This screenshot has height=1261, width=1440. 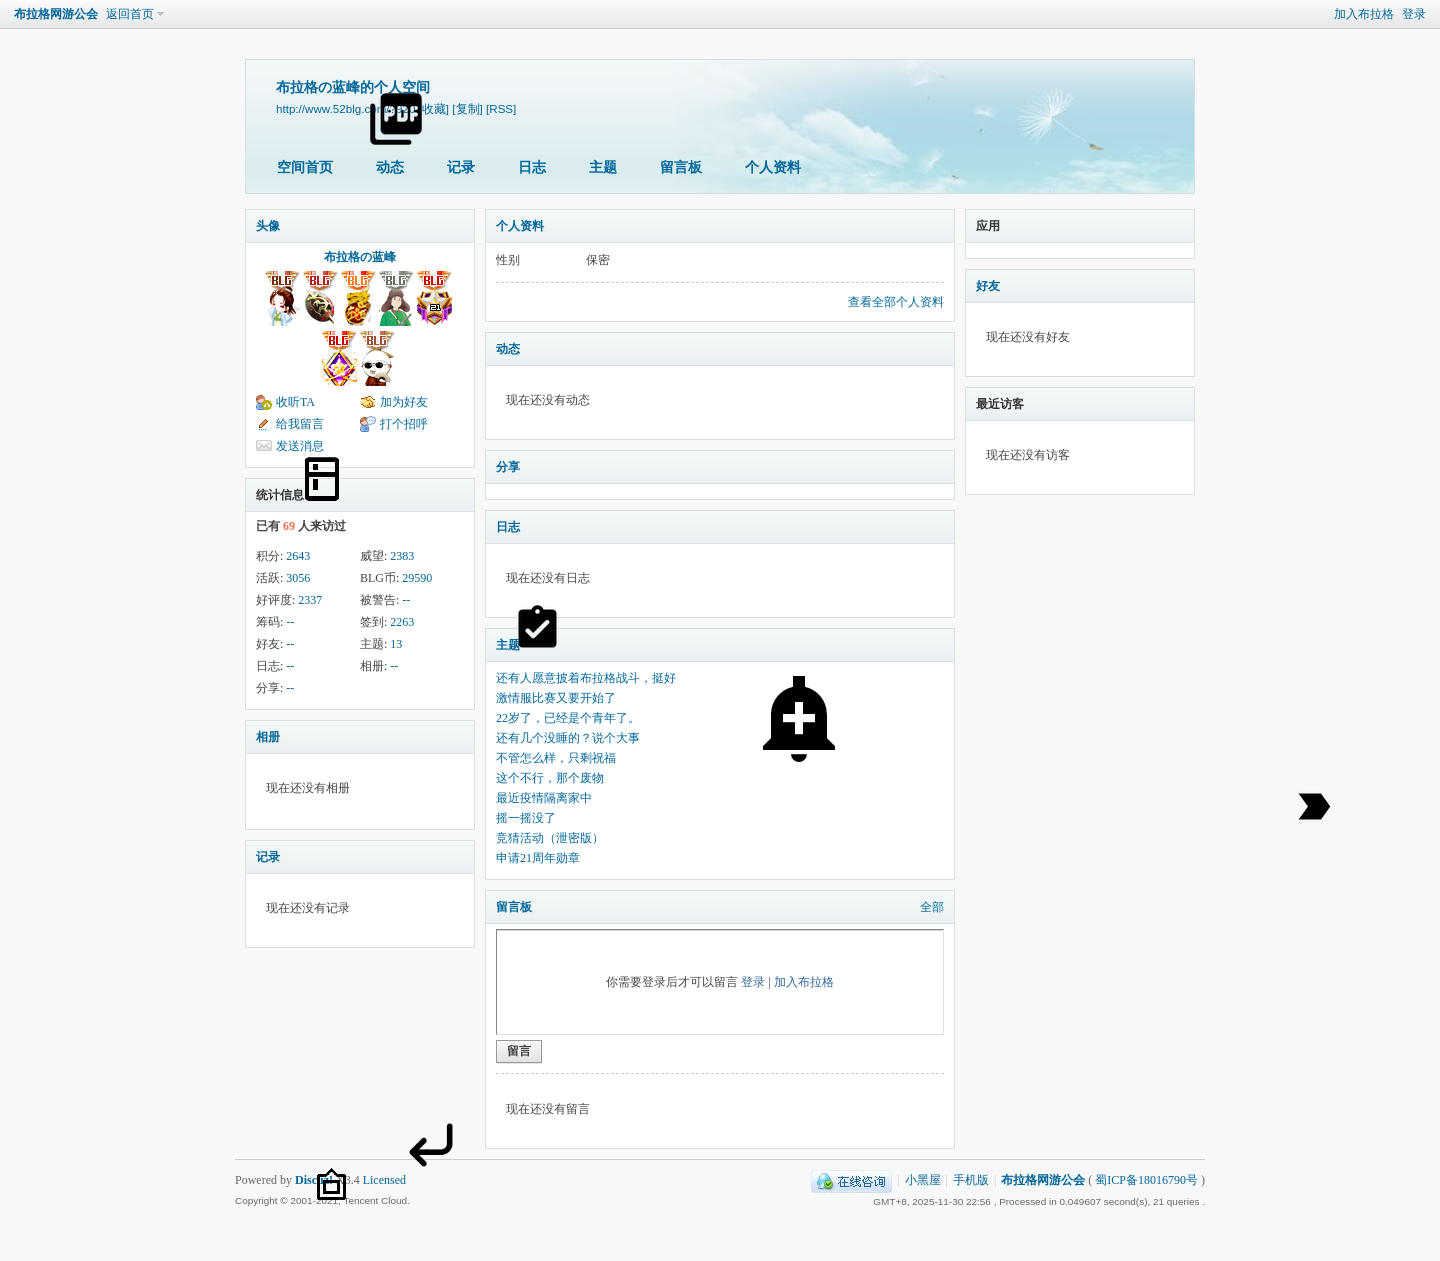 What do you see at coordinates (799, 718) in the screenshot?
I see `add a new alert or notification` at bounding box center [799, 718].